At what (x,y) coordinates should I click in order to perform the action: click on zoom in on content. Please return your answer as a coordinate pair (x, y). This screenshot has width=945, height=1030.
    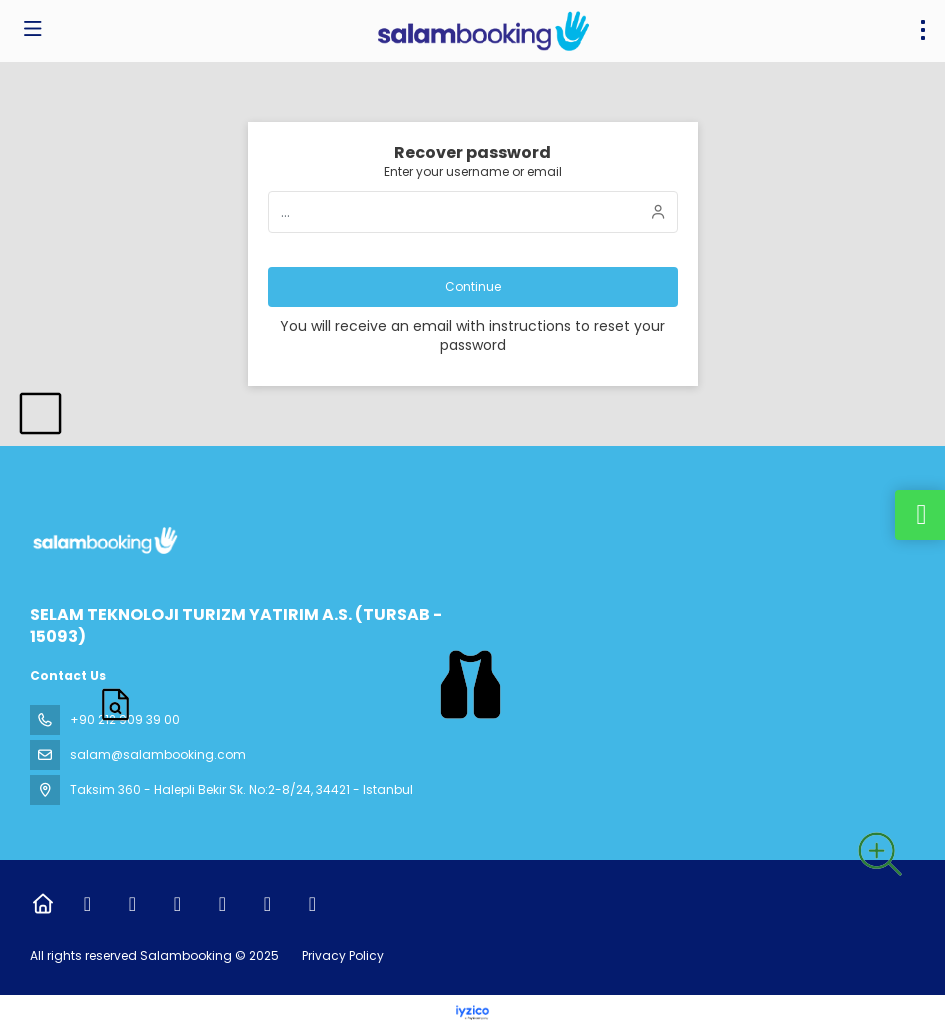
    Looking at the image, I should click on (880, 854).